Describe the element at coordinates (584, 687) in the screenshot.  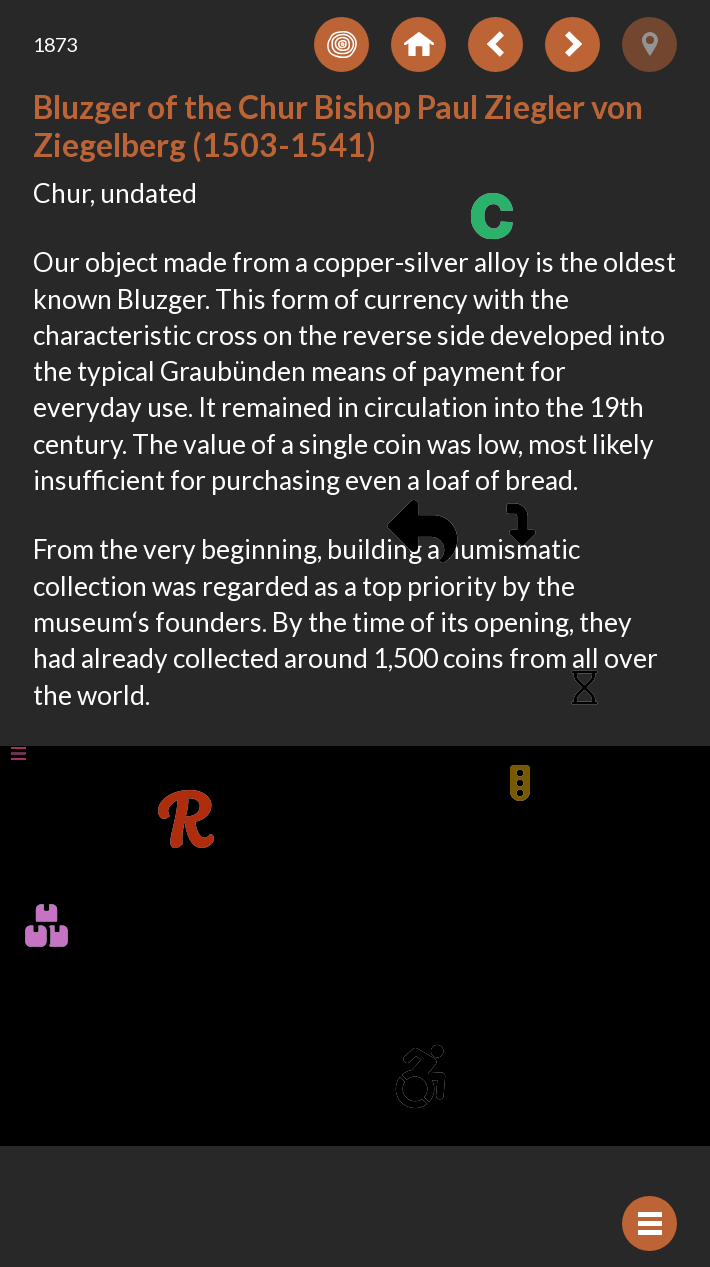
I see `indicates a process is waiting or pending` at that location.